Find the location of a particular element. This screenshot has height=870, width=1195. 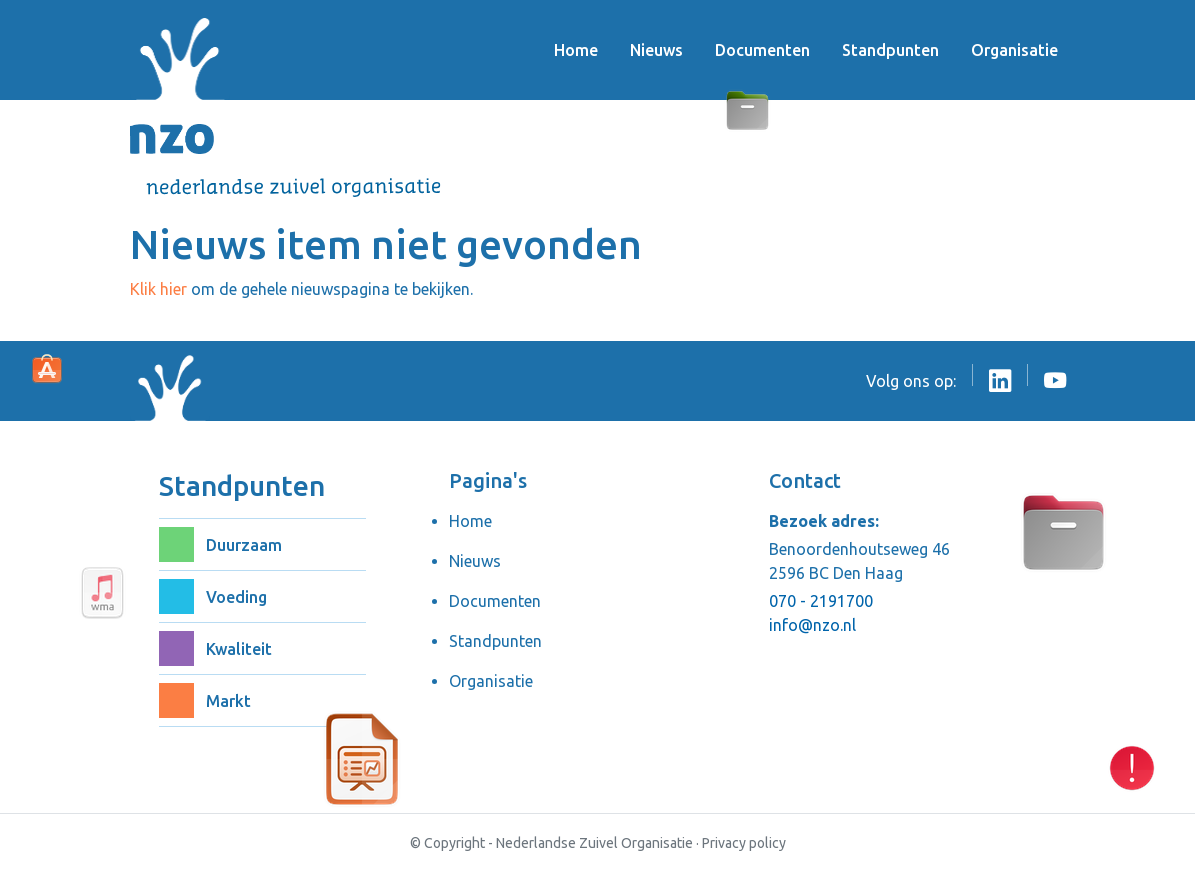

open the software center to browse and install applications is located at coordinates (47, 370).